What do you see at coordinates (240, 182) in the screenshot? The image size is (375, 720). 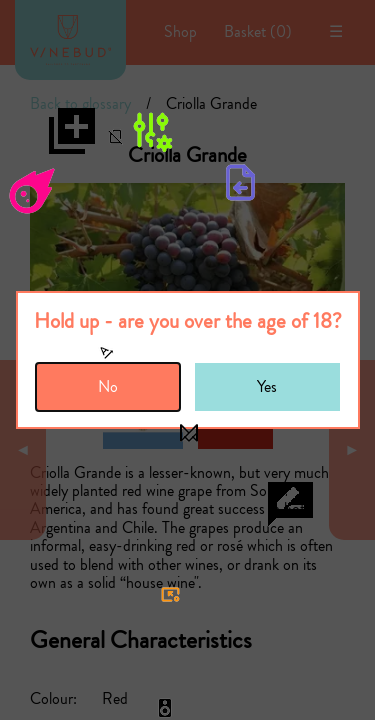 I see `import a file from another location` at bounding box center [240, 182].